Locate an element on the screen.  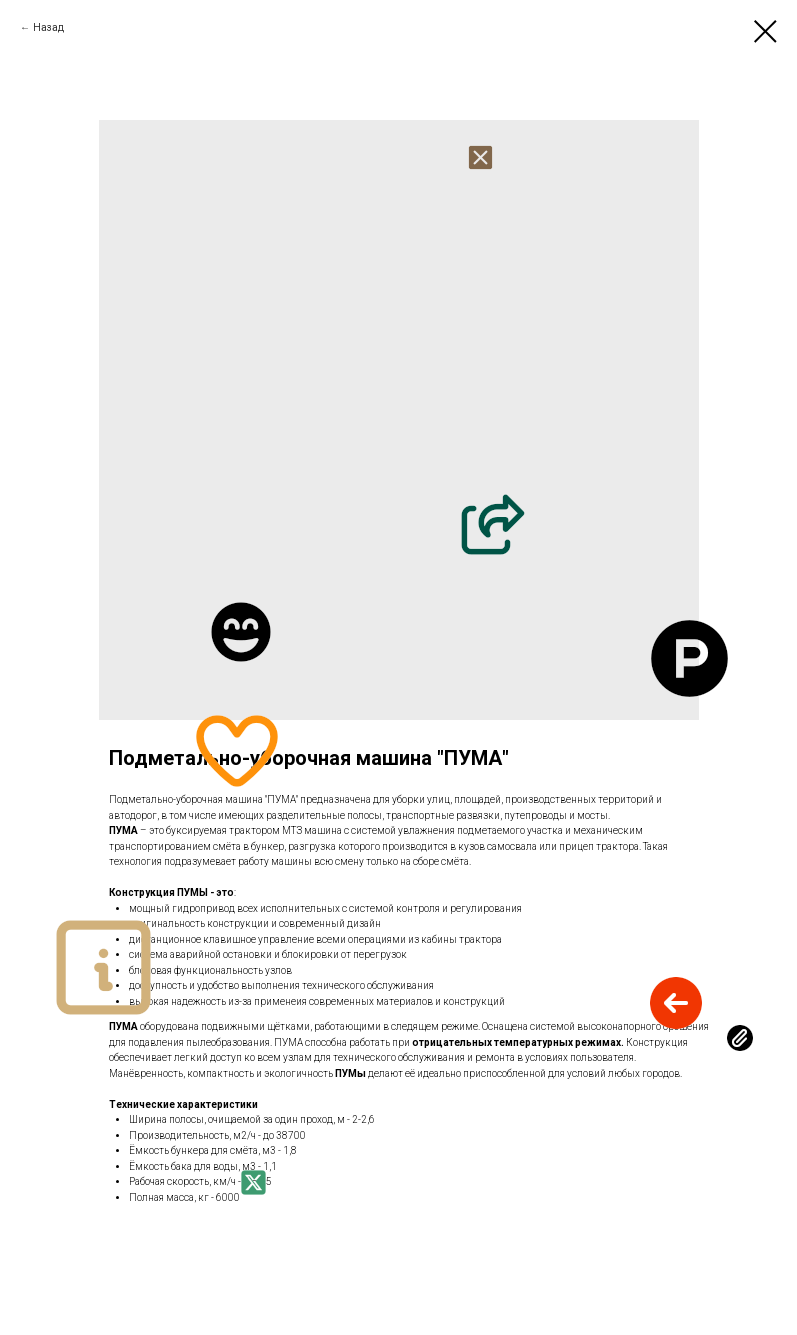
view more information or details is located at coordinates (103, 967).